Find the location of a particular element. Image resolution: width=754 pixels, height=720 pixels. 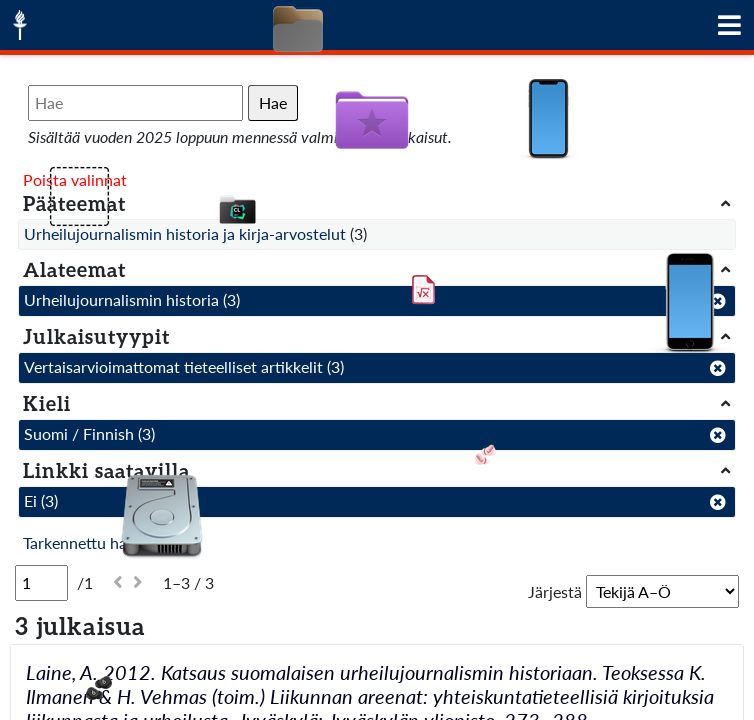

indicates content not yet loaded is located at coordinates (79, 196).